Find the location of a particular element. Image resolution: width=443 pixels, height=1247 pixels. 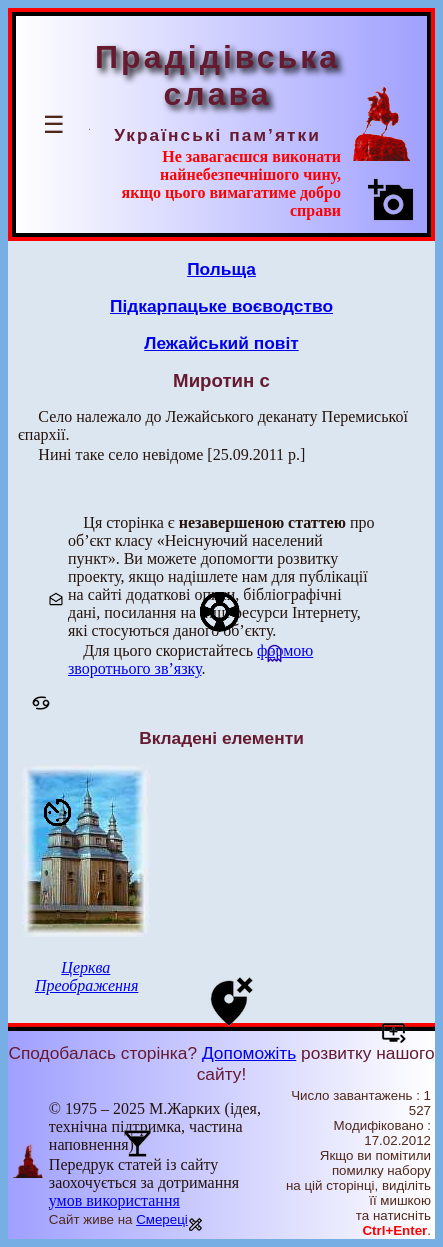

toggle incognito or ghost mode is located at coordinates (274, 653).